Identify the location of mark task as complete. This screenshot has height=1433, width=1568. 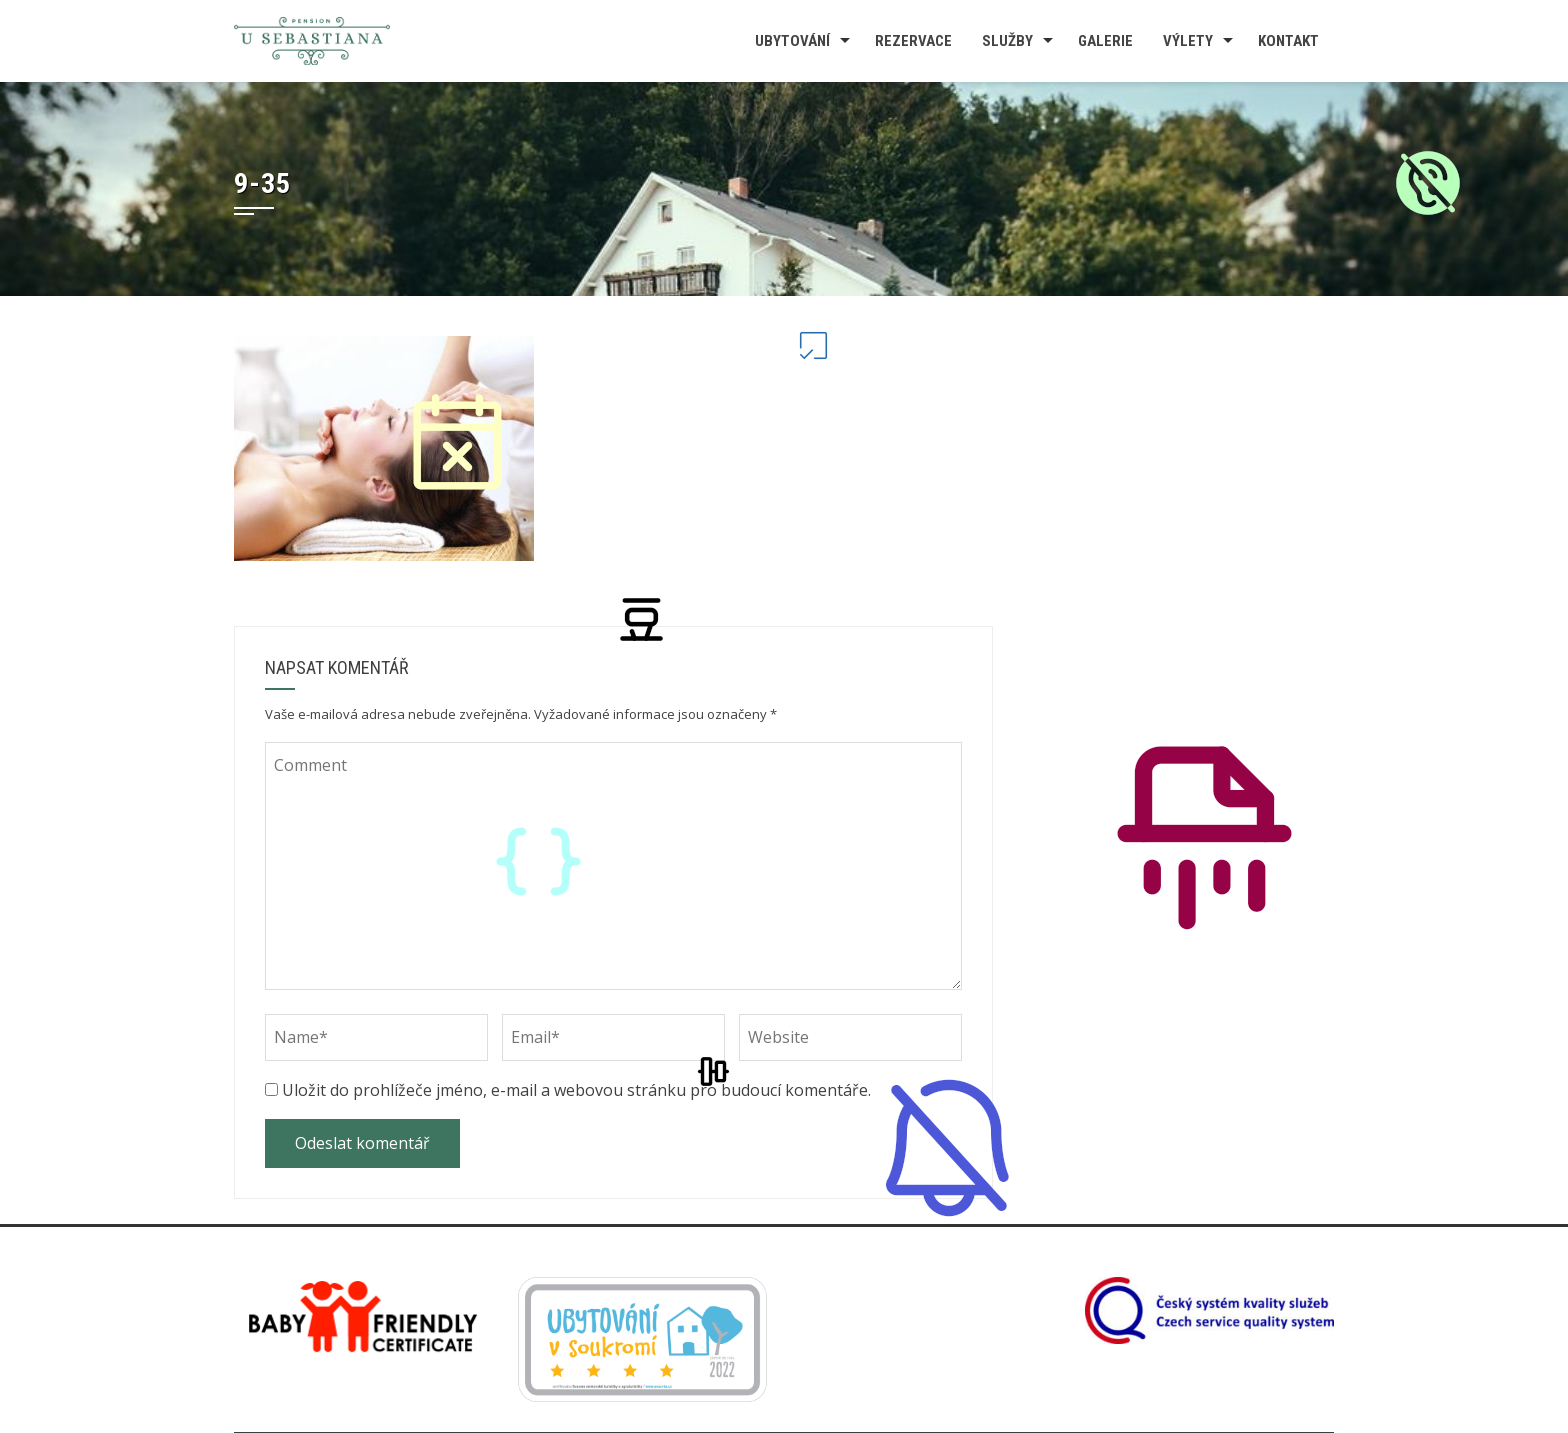
(813, 345).